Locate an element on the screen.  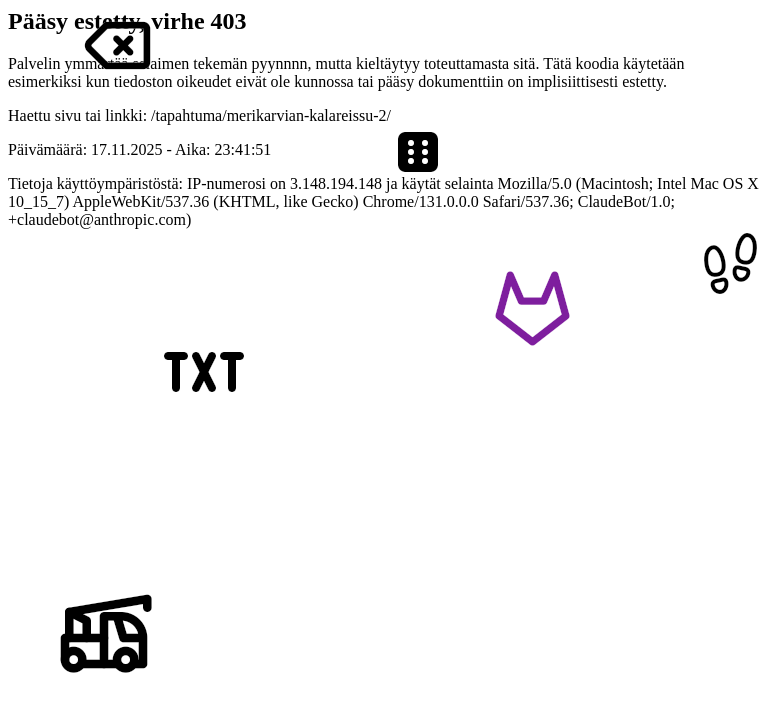
roll the dice or generate a random result is located at coordinates (418, 152).